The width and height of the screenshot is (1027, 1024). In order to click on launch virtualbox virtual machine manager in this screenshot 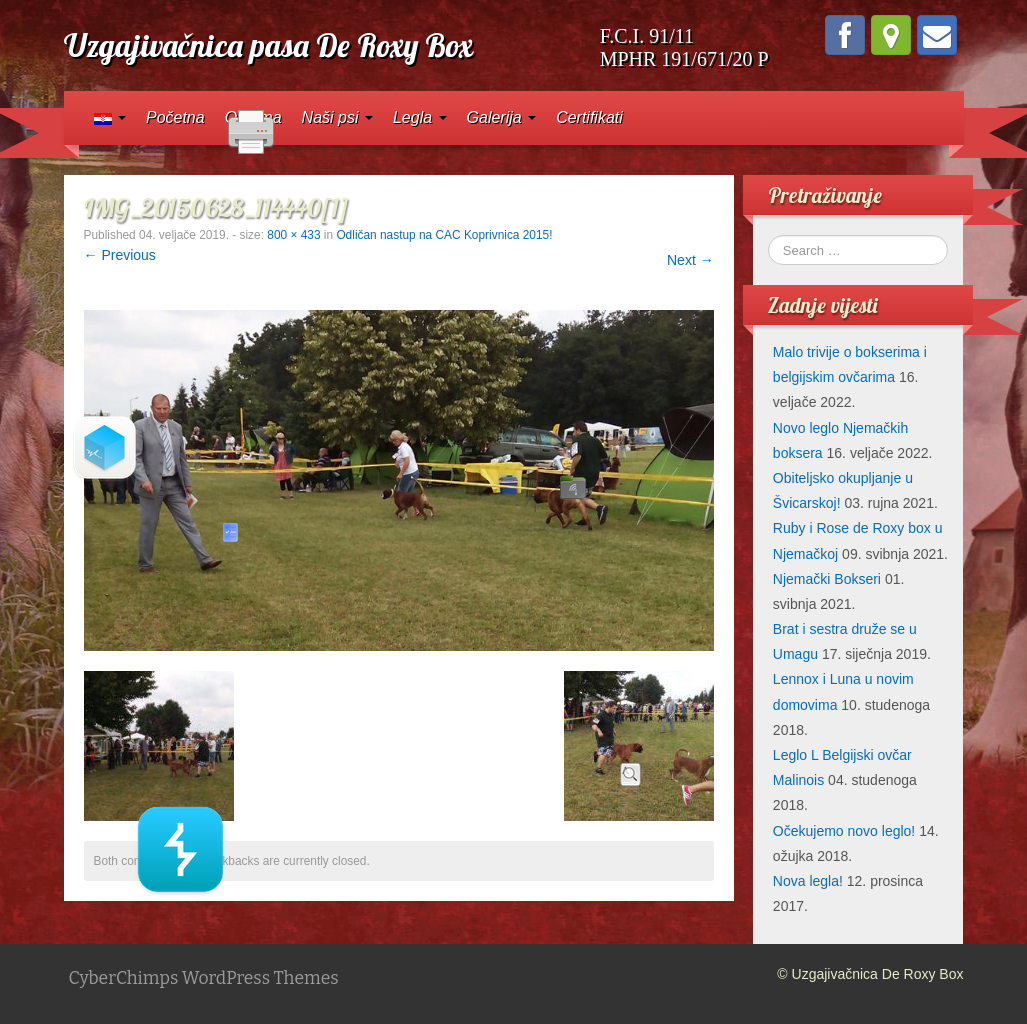, I will do `click(104, 447)`.